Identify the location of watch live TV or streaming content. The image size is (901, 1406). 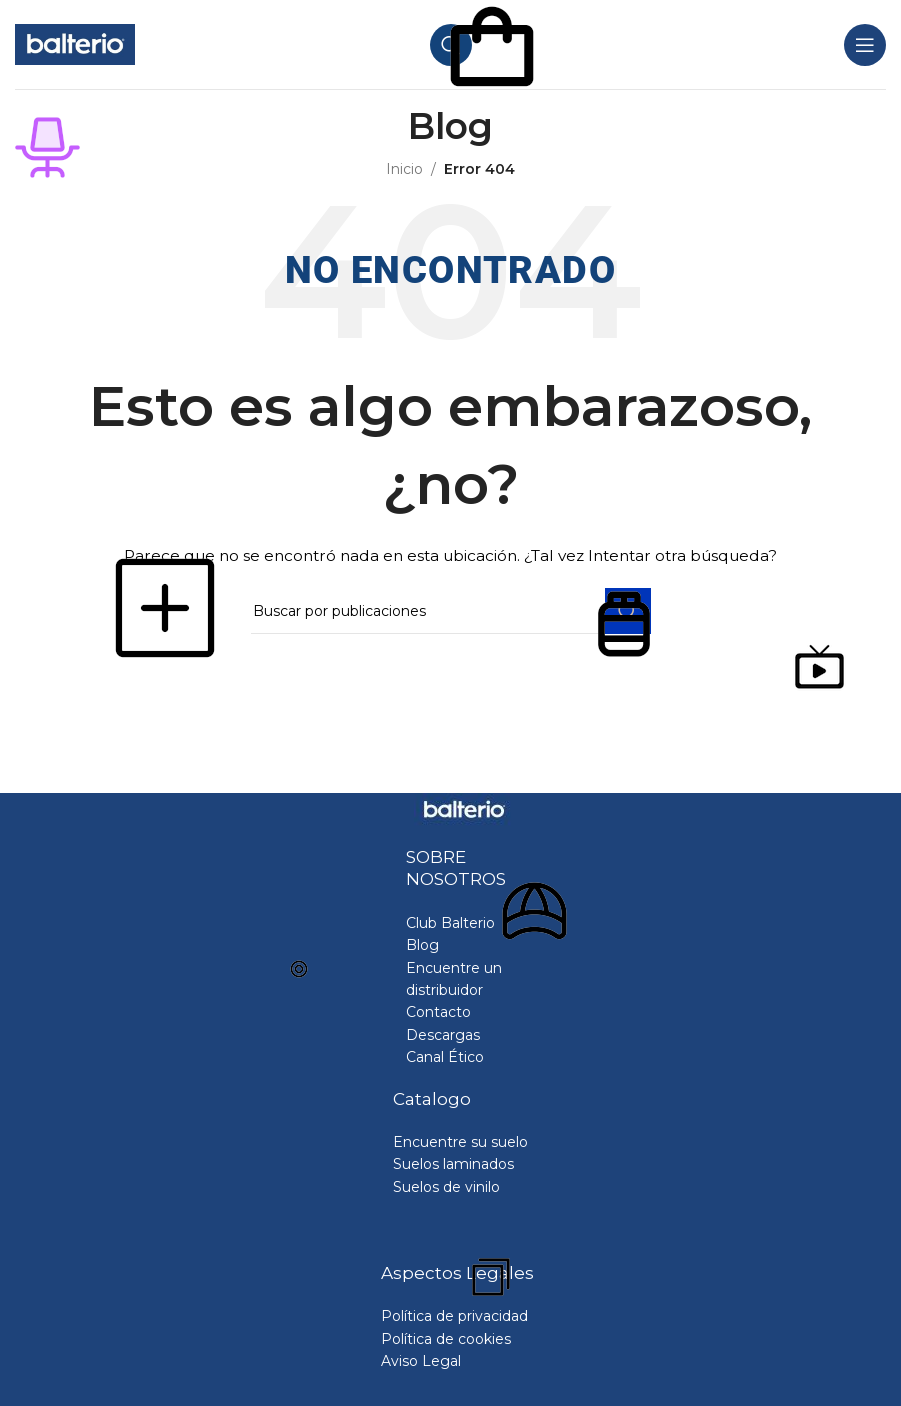
(819, 666).